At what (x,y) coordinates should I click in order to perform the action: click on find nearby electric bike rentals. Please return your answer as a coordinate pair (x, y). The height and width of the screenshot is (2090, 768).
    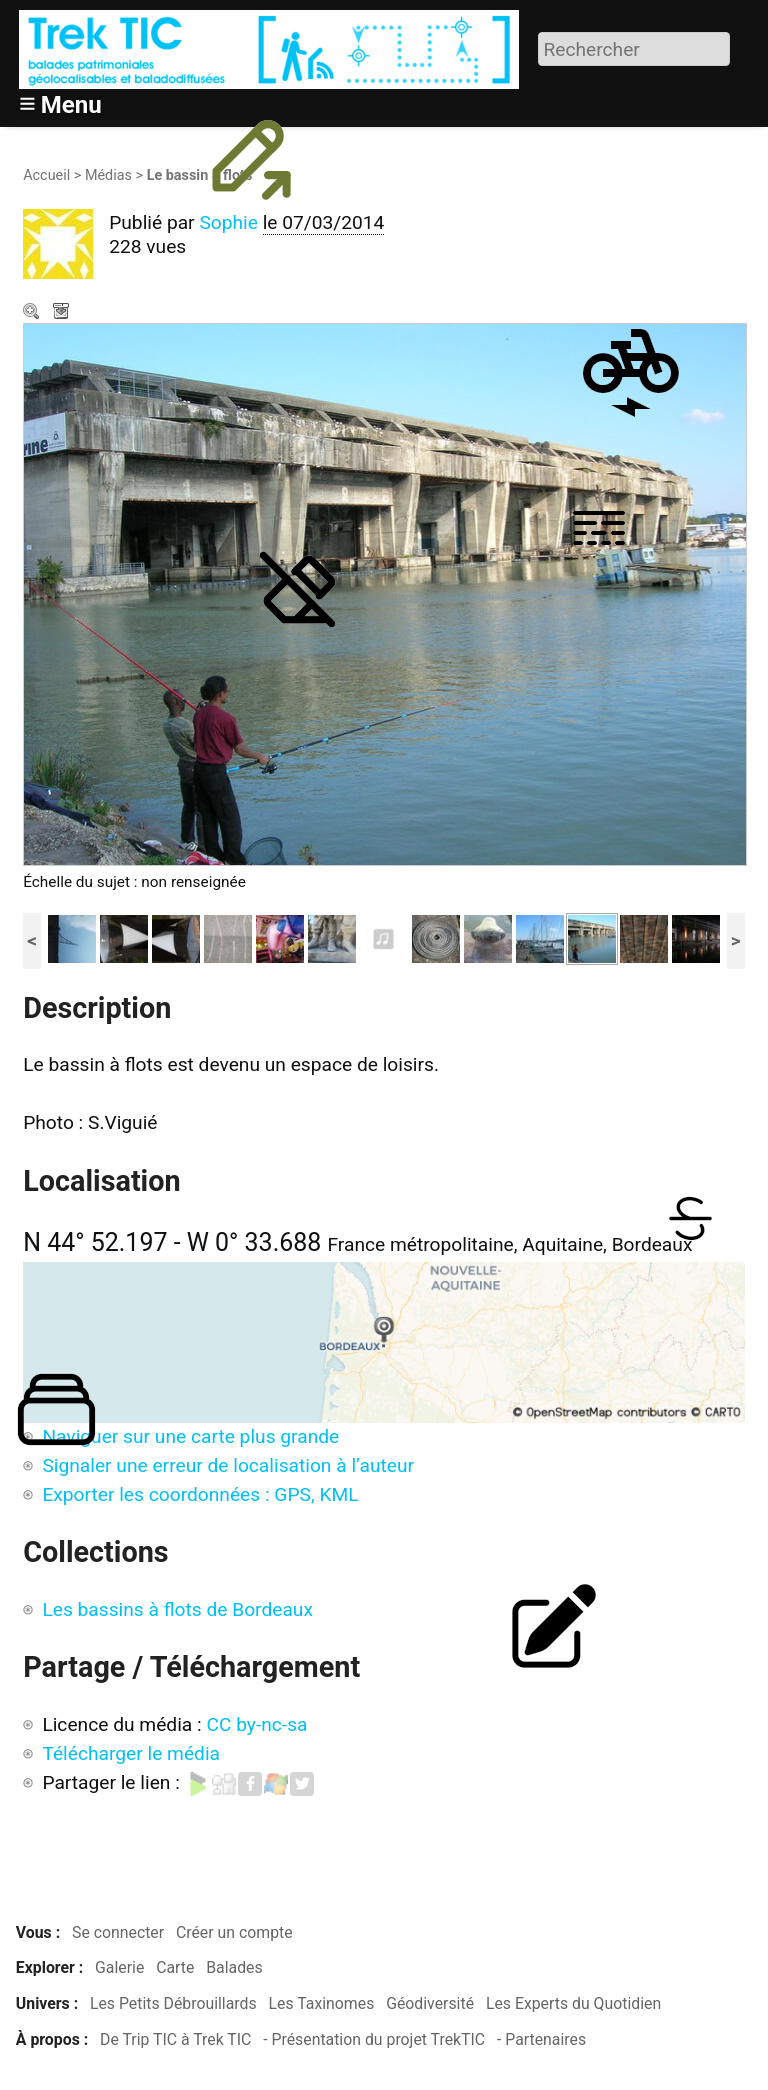
    Looking at the image, I should click on (631, 373).